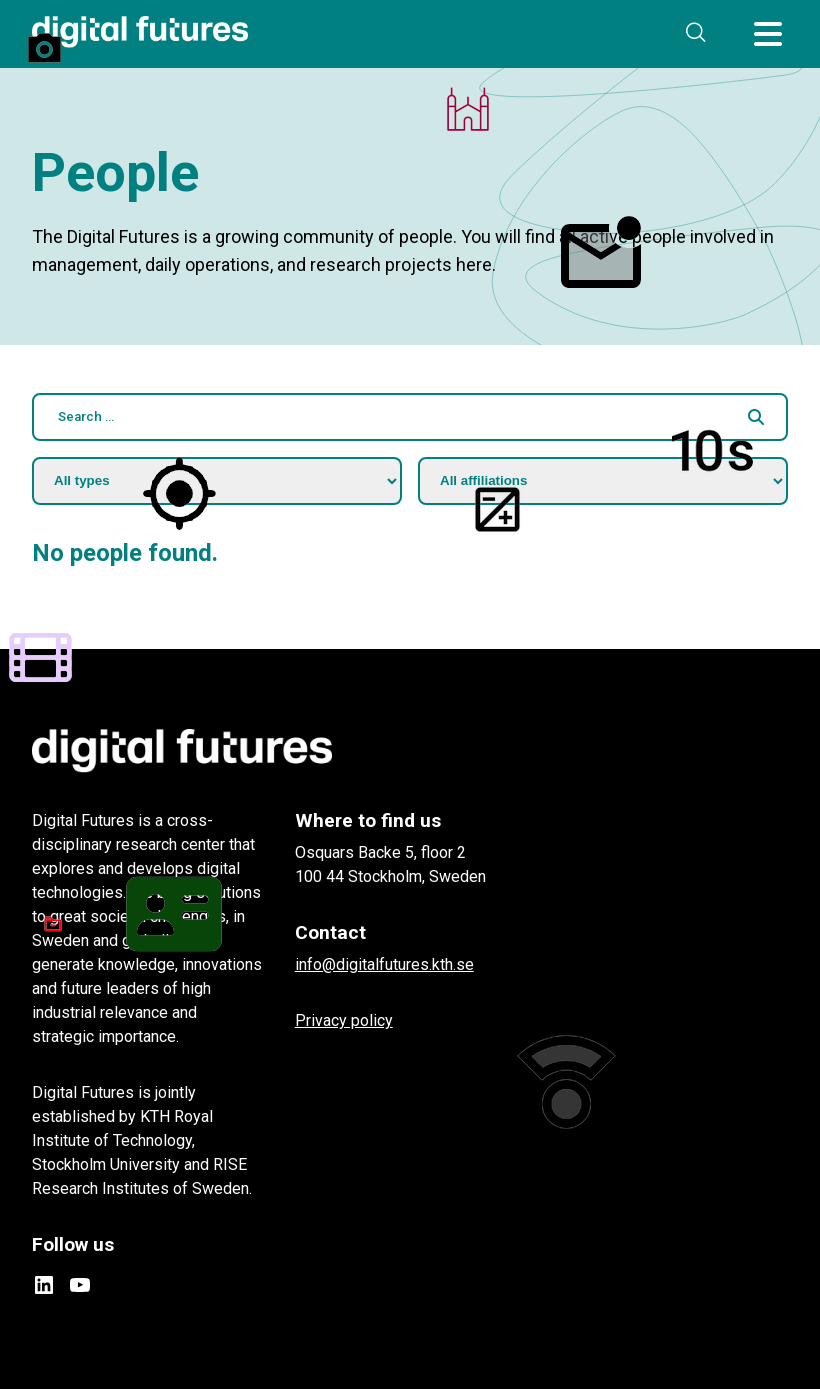 This screenshot has width=820, height=1389. What do you see at coordinates (44, 49) in the screenshot?
I see `open camera to take a photo` at bounding box center [44, 49].